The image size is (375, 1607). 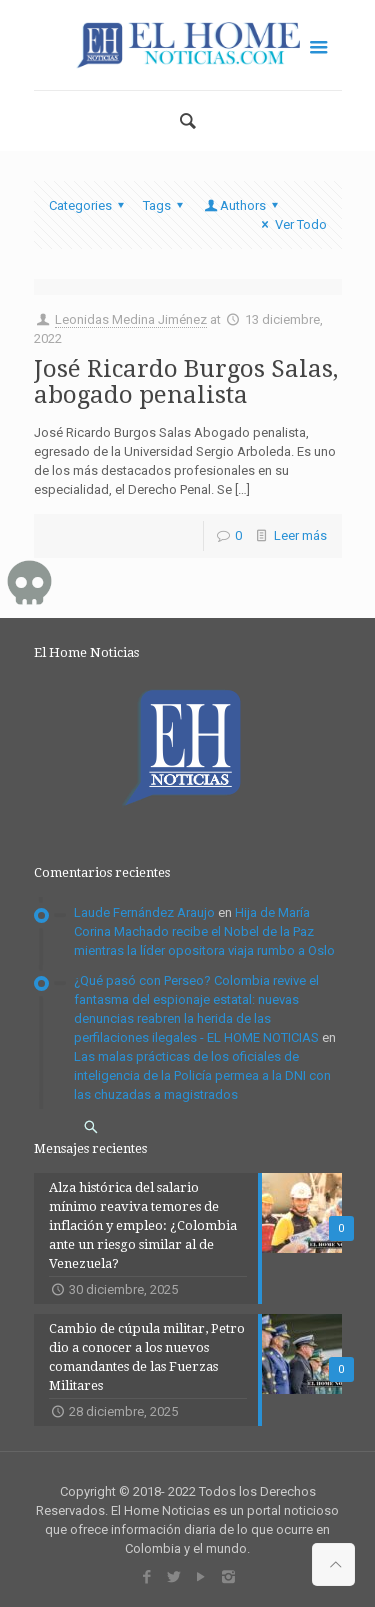 I want to click on sistrix SEO tool logo, so click(x=91, y=1127).